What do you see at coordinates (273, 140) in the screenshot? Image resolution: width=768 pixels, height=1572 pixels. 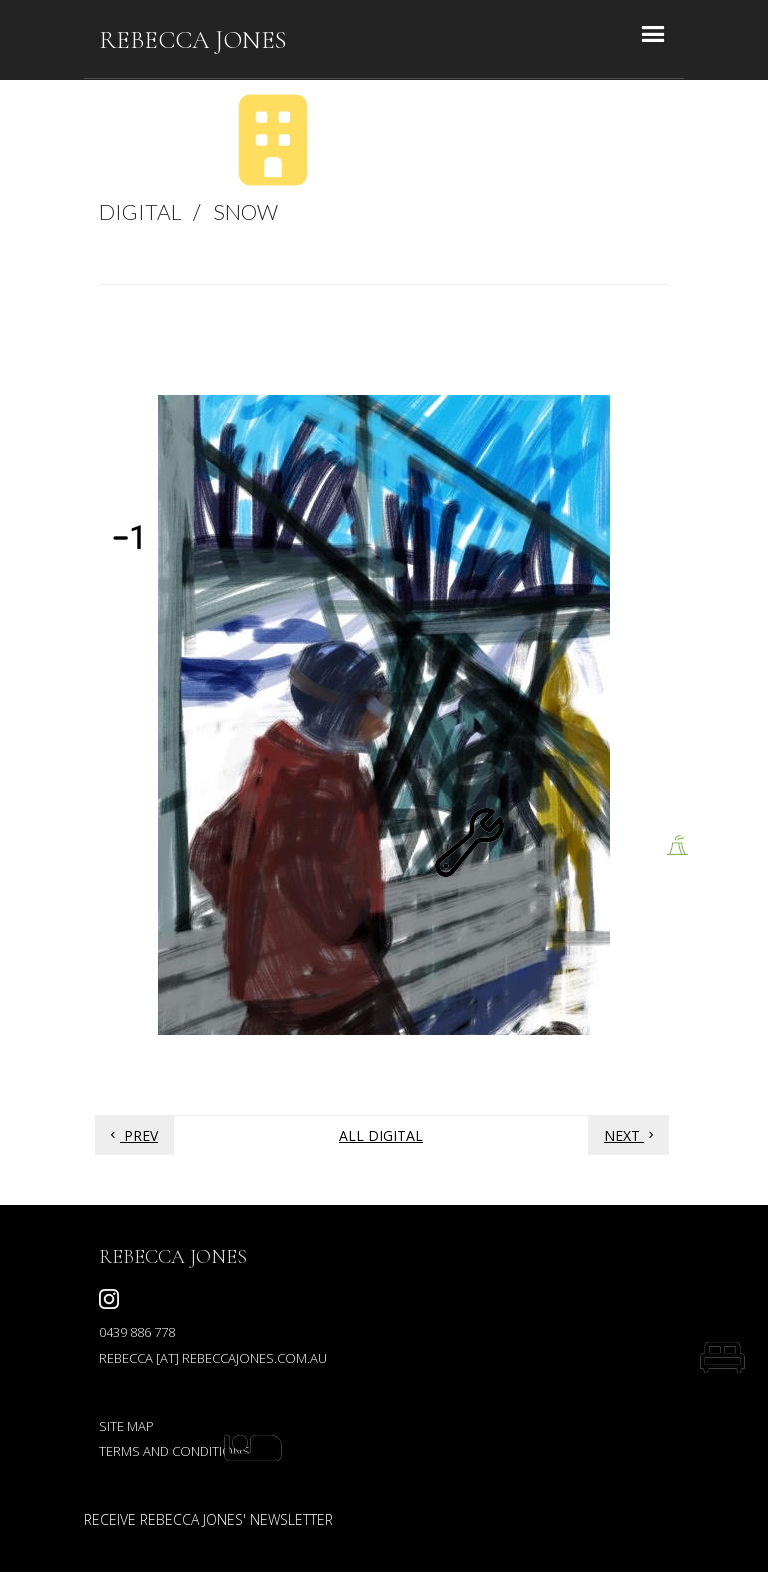 I see `view company or organization profile` at bounding box center [273, 140].